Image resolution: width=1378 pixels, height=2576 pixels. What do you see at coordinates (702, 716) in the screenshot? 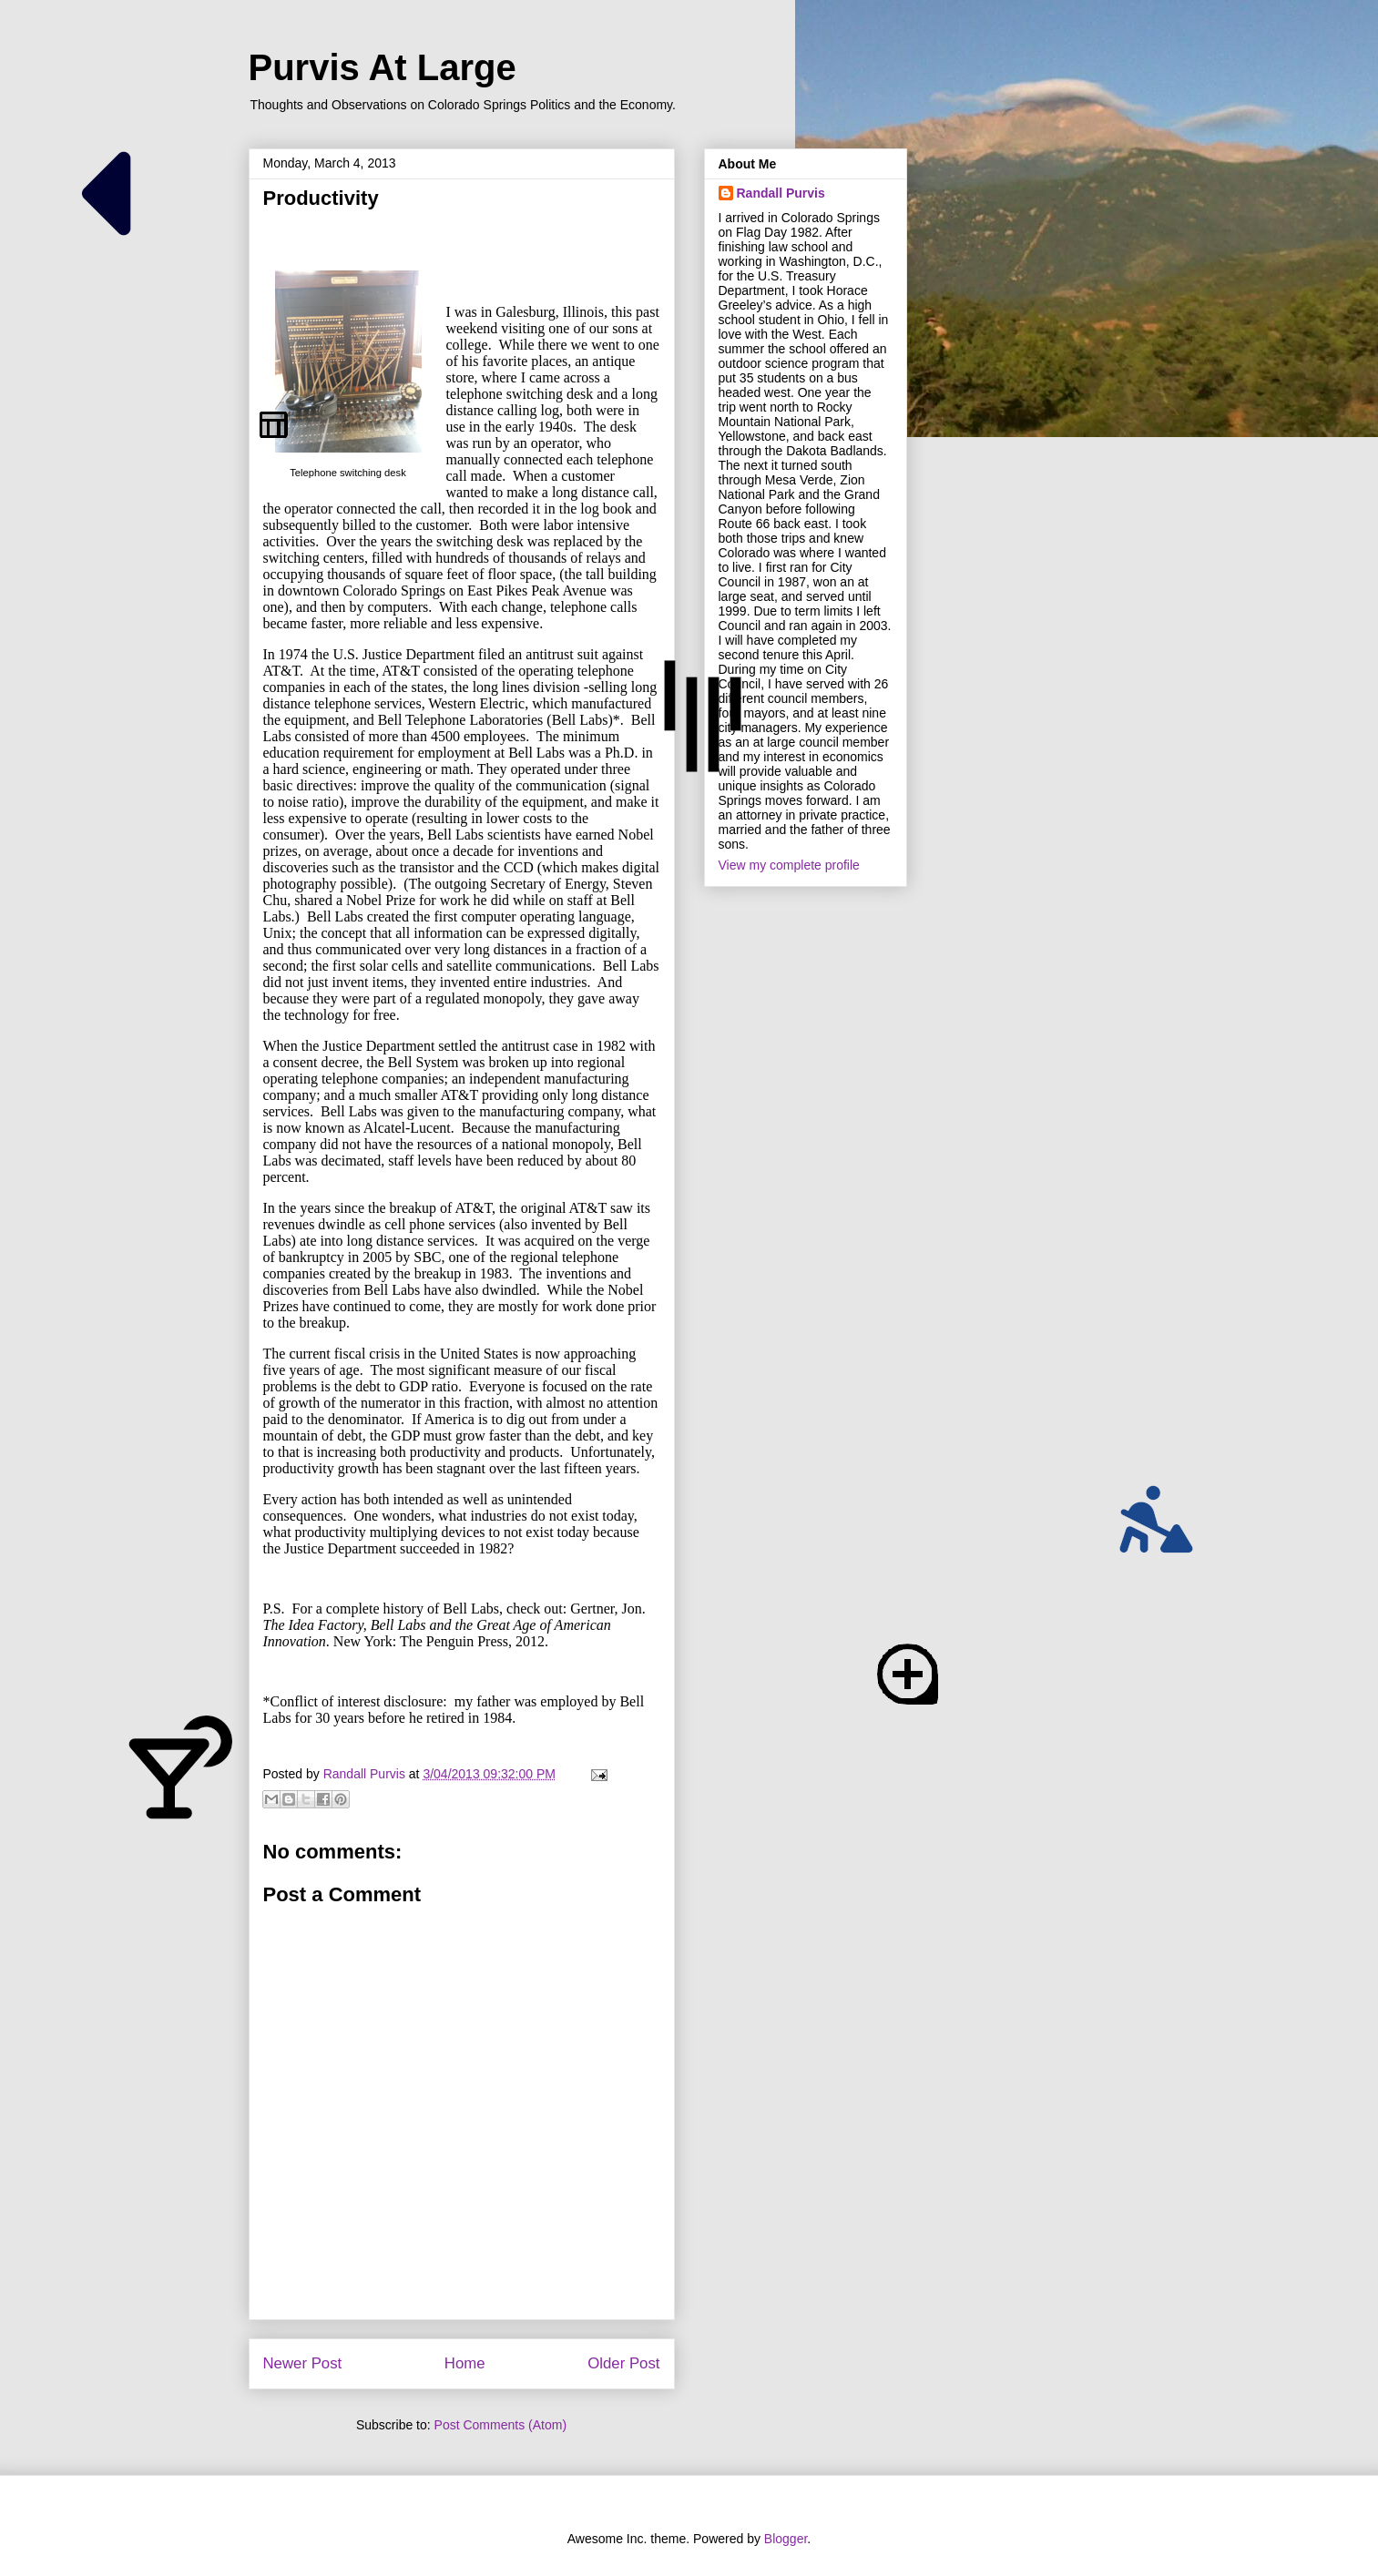
I see `open Gitter chat platform` at bounding box center [702, 716].